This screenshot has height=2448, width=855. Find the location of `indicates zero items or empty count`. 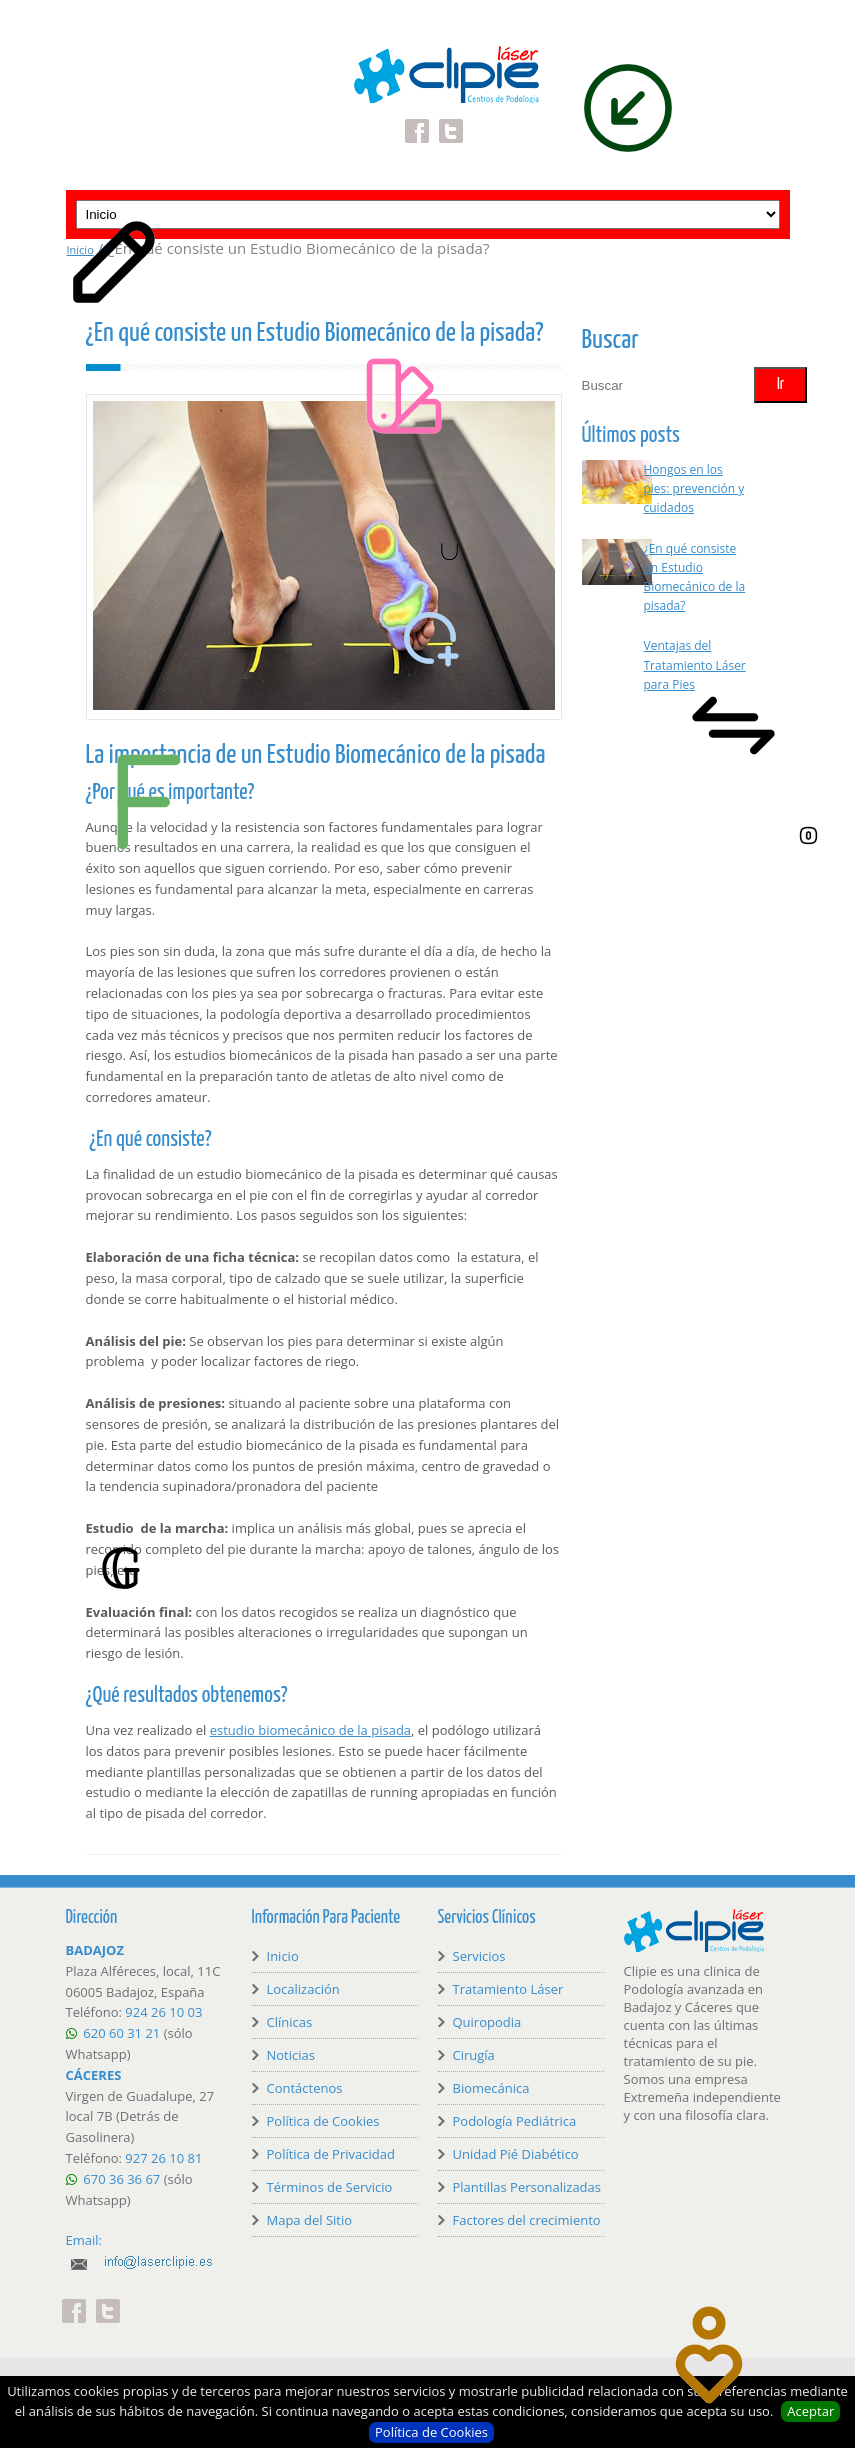

indicates zero items or empty count is located at coordinates (808, 835).